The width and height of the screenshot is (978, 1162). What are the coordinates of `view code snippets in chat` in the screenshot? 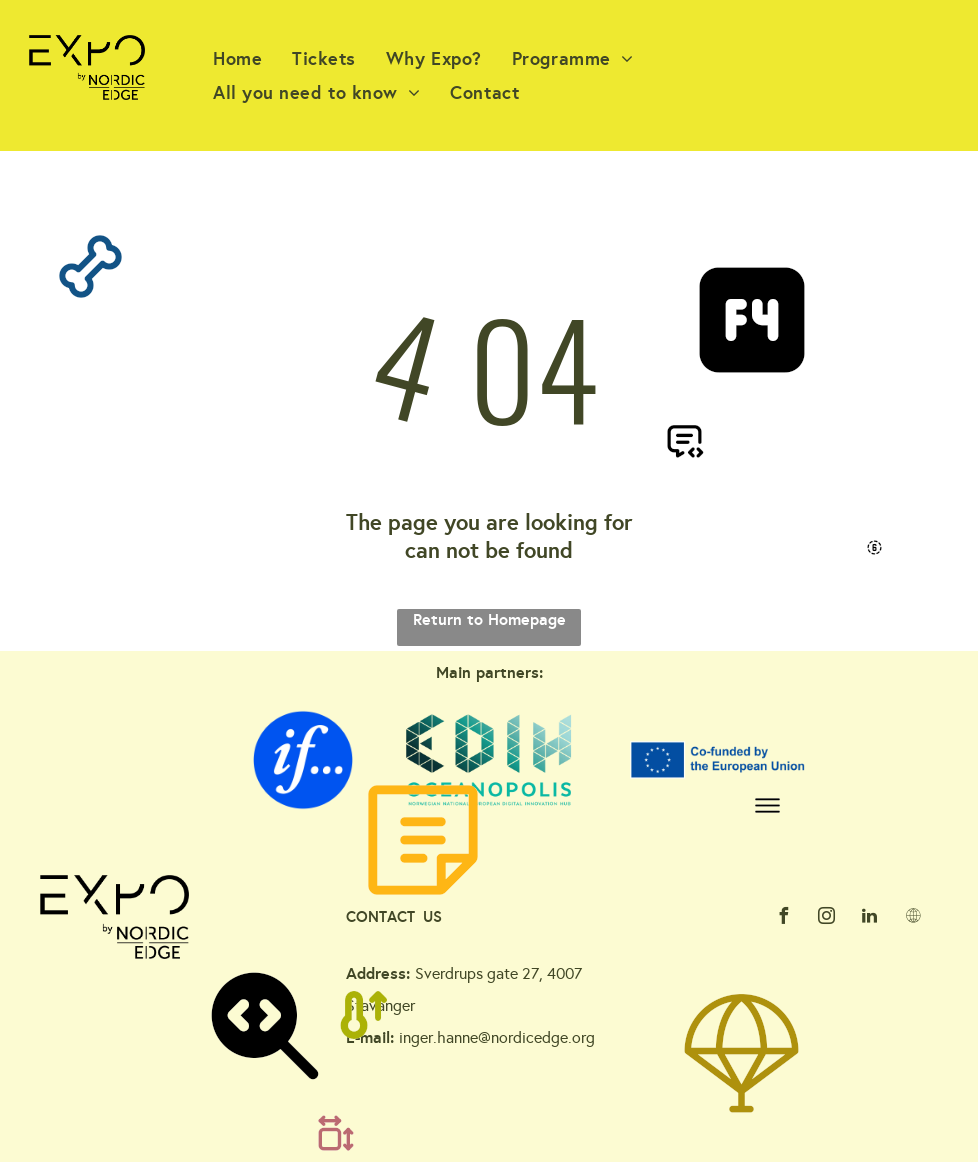 It's located at (684, 440).